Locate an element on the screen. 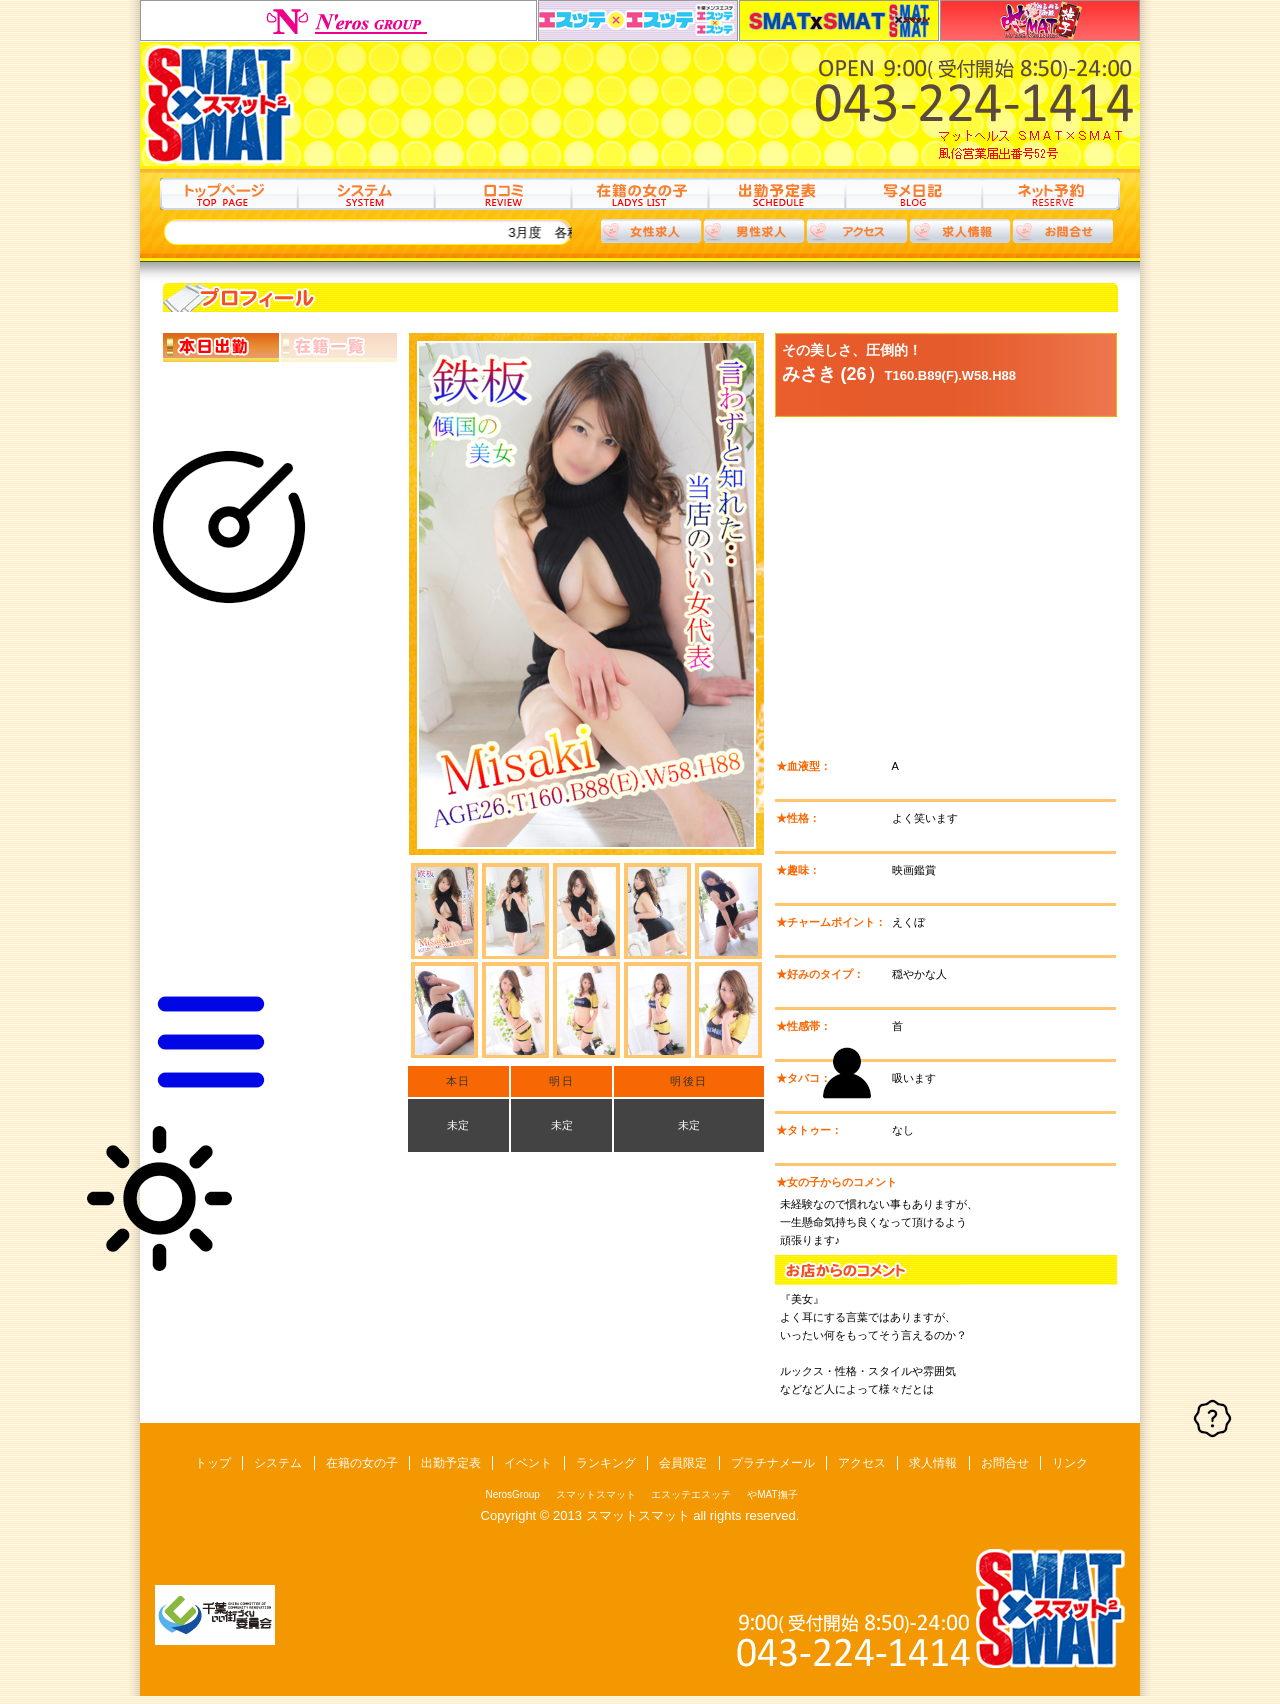 The image size is (1280, 1704). switch to light mode is located at coordinates (159, 1198).